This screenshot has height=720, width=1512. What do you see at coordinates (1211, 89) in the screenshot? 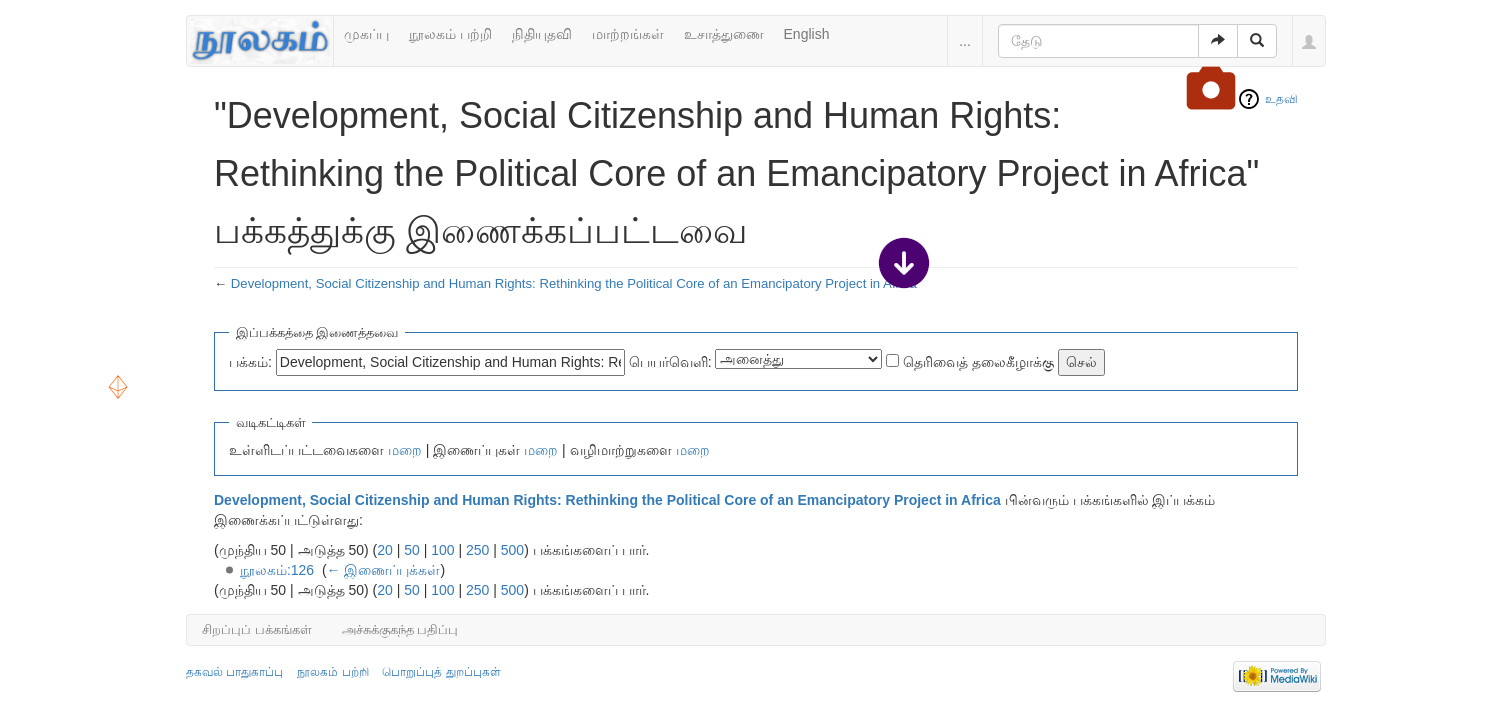
I see `take a photo` at bounding box center [1211, 89].